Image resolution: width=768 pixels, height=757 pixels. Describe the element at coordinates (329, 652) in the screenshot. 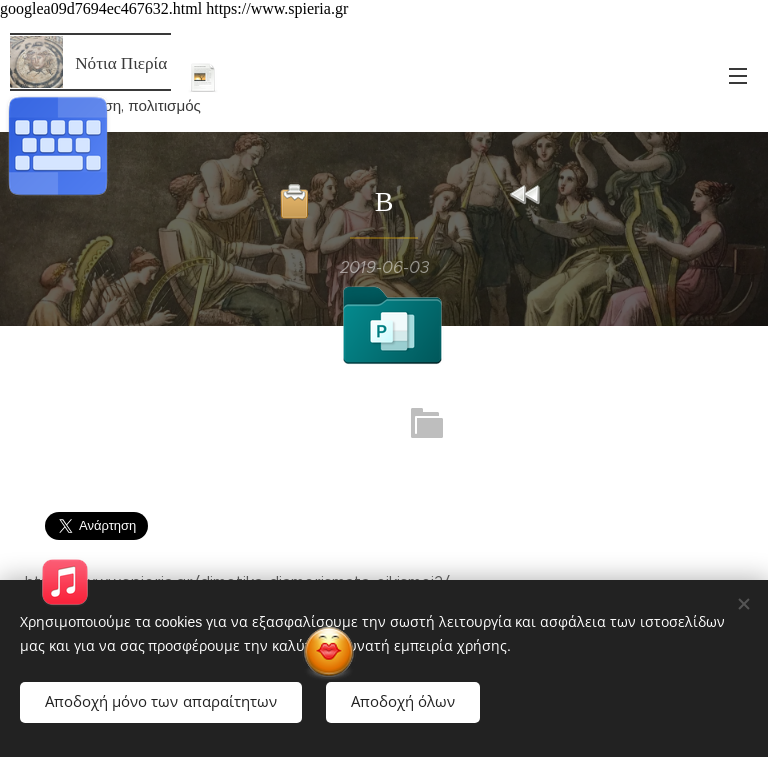

I see `send a kiss emoji in chat` at that location.